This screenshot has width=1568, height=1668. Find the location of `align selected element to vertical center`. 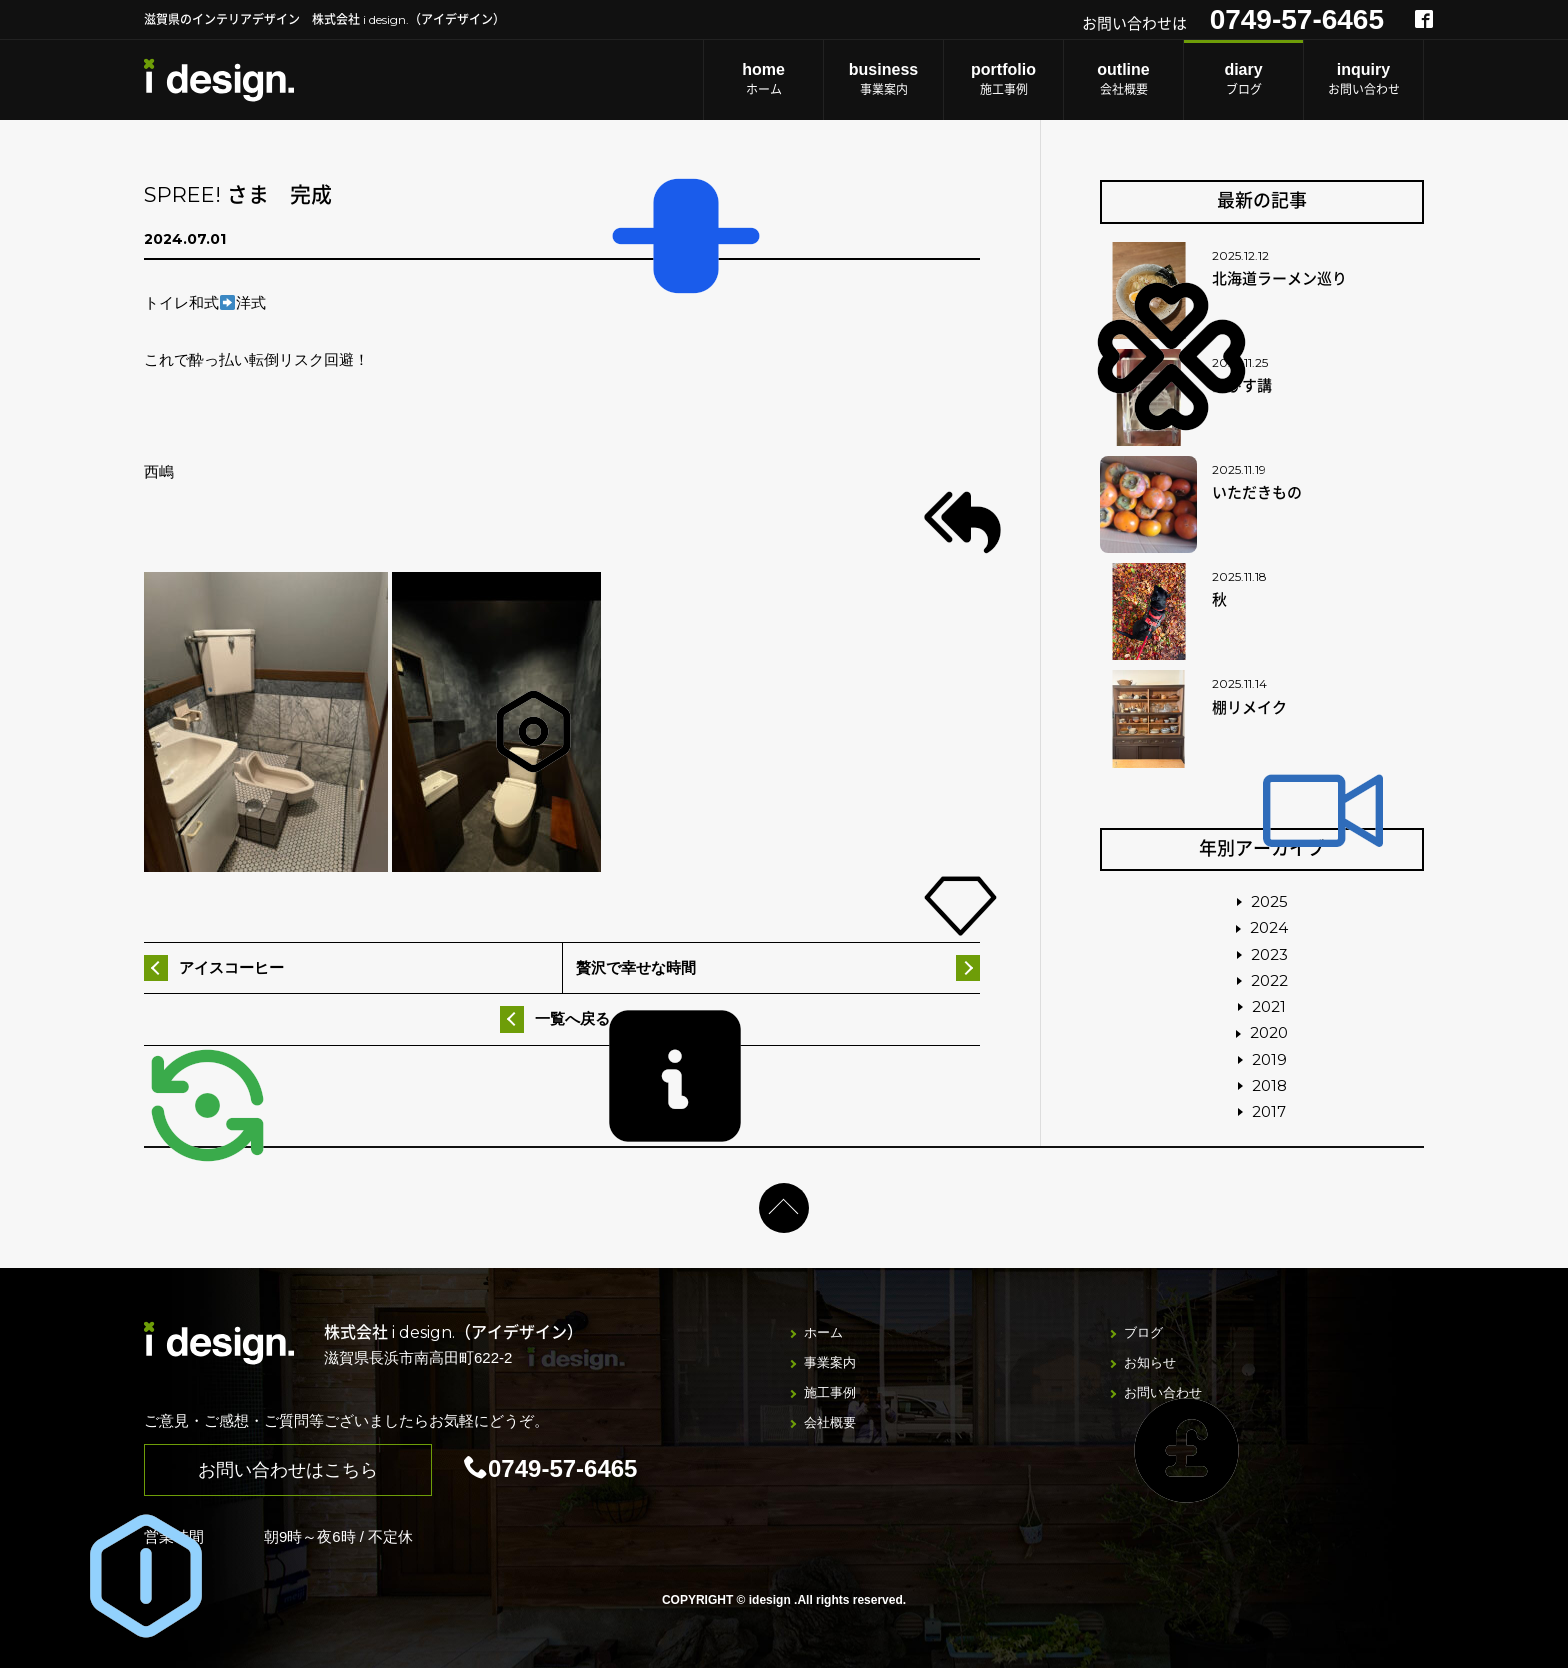

align selected element to vertical center is located at coordinates (686, 236).